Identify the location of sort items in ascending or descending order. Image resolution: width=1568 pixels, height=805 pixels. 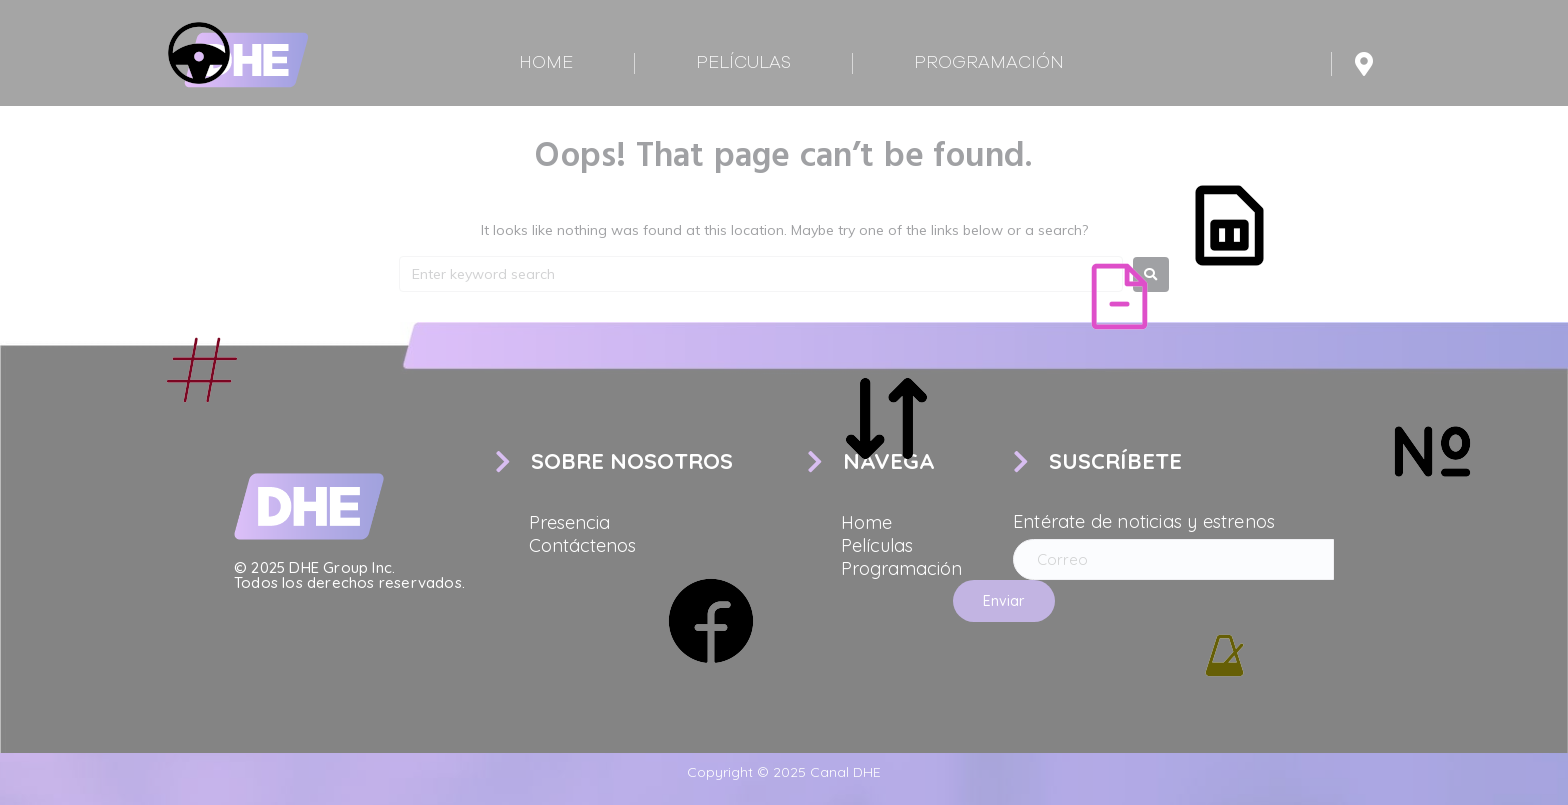
(886, 418).